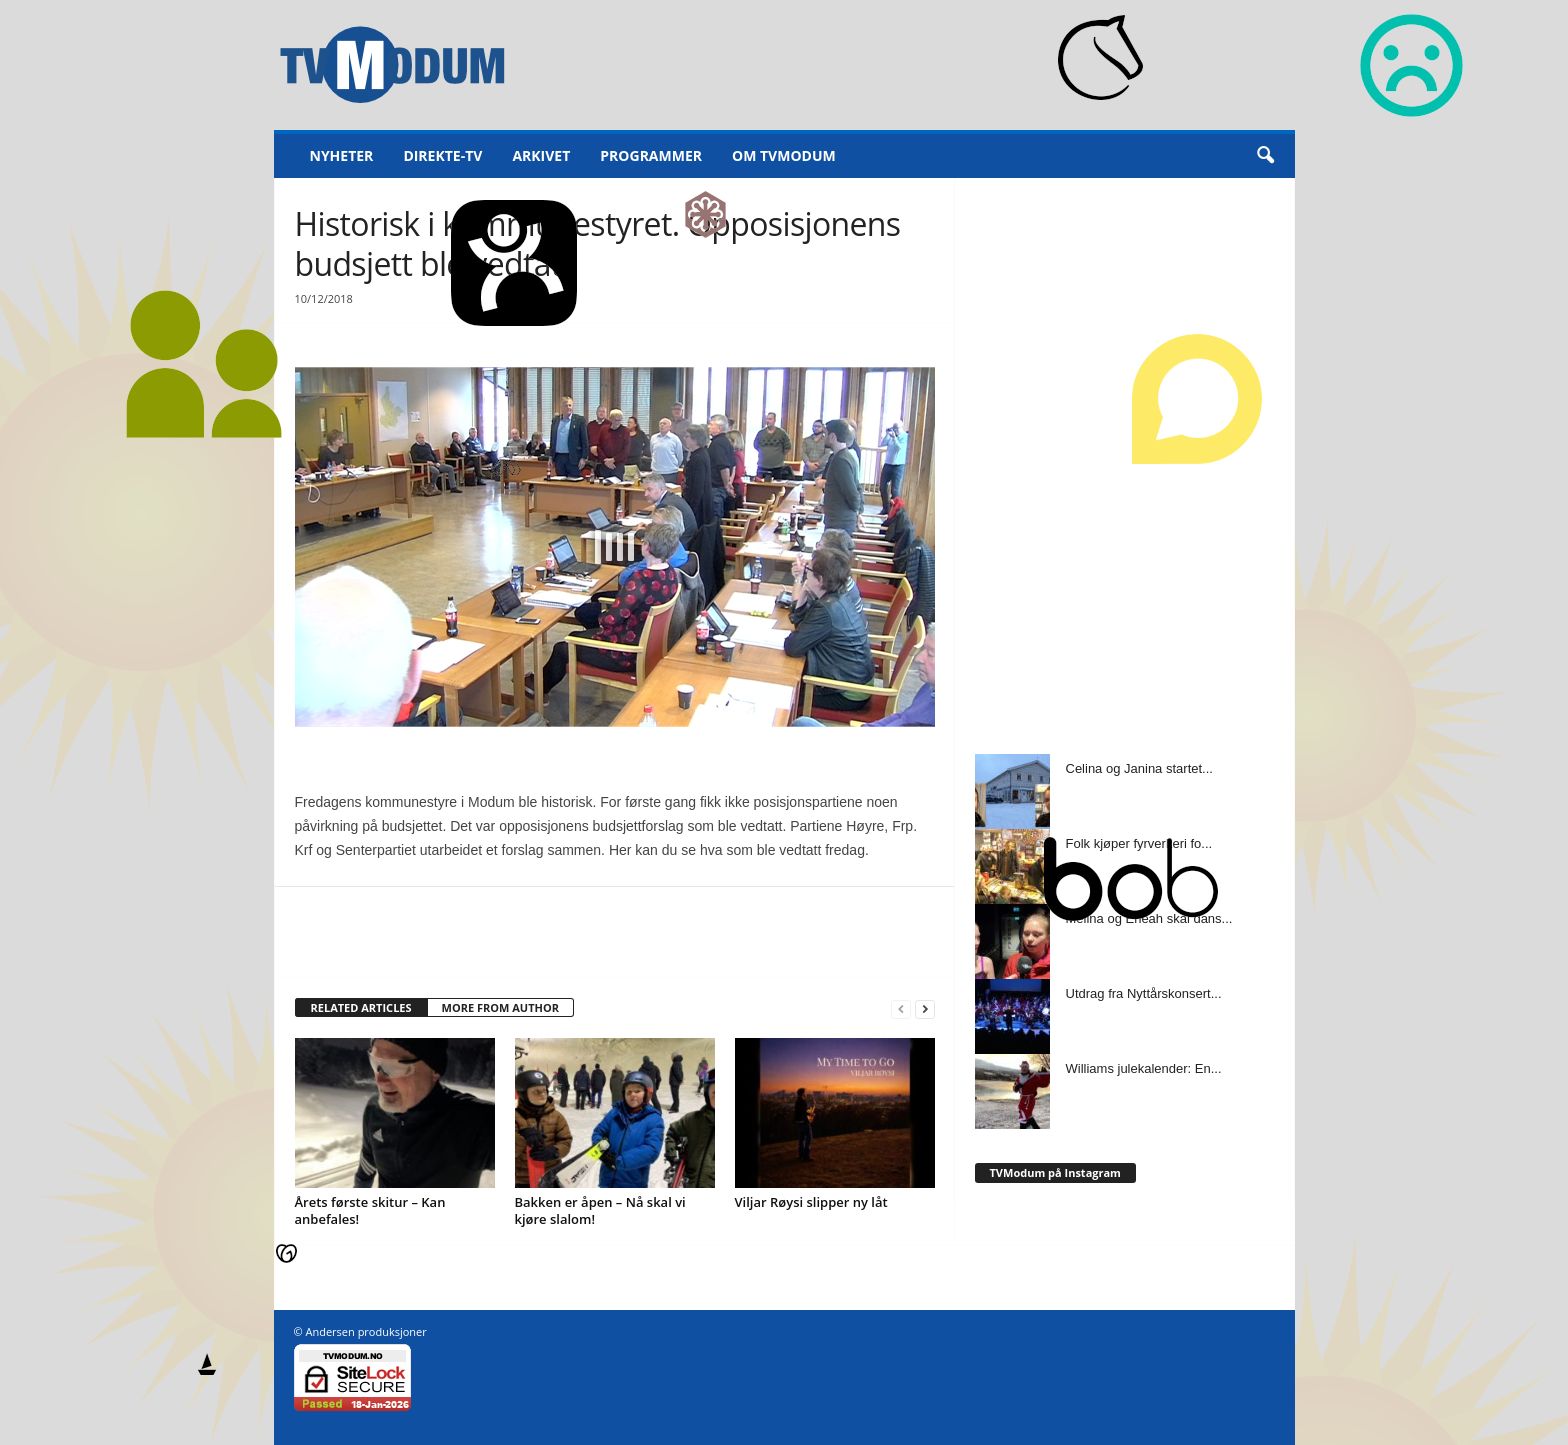 This screenshot has width=1568, height=1445. Describe the element at coordinates (1100, 57) in the screenshot. I see `open the lichess chess platform` at that location.